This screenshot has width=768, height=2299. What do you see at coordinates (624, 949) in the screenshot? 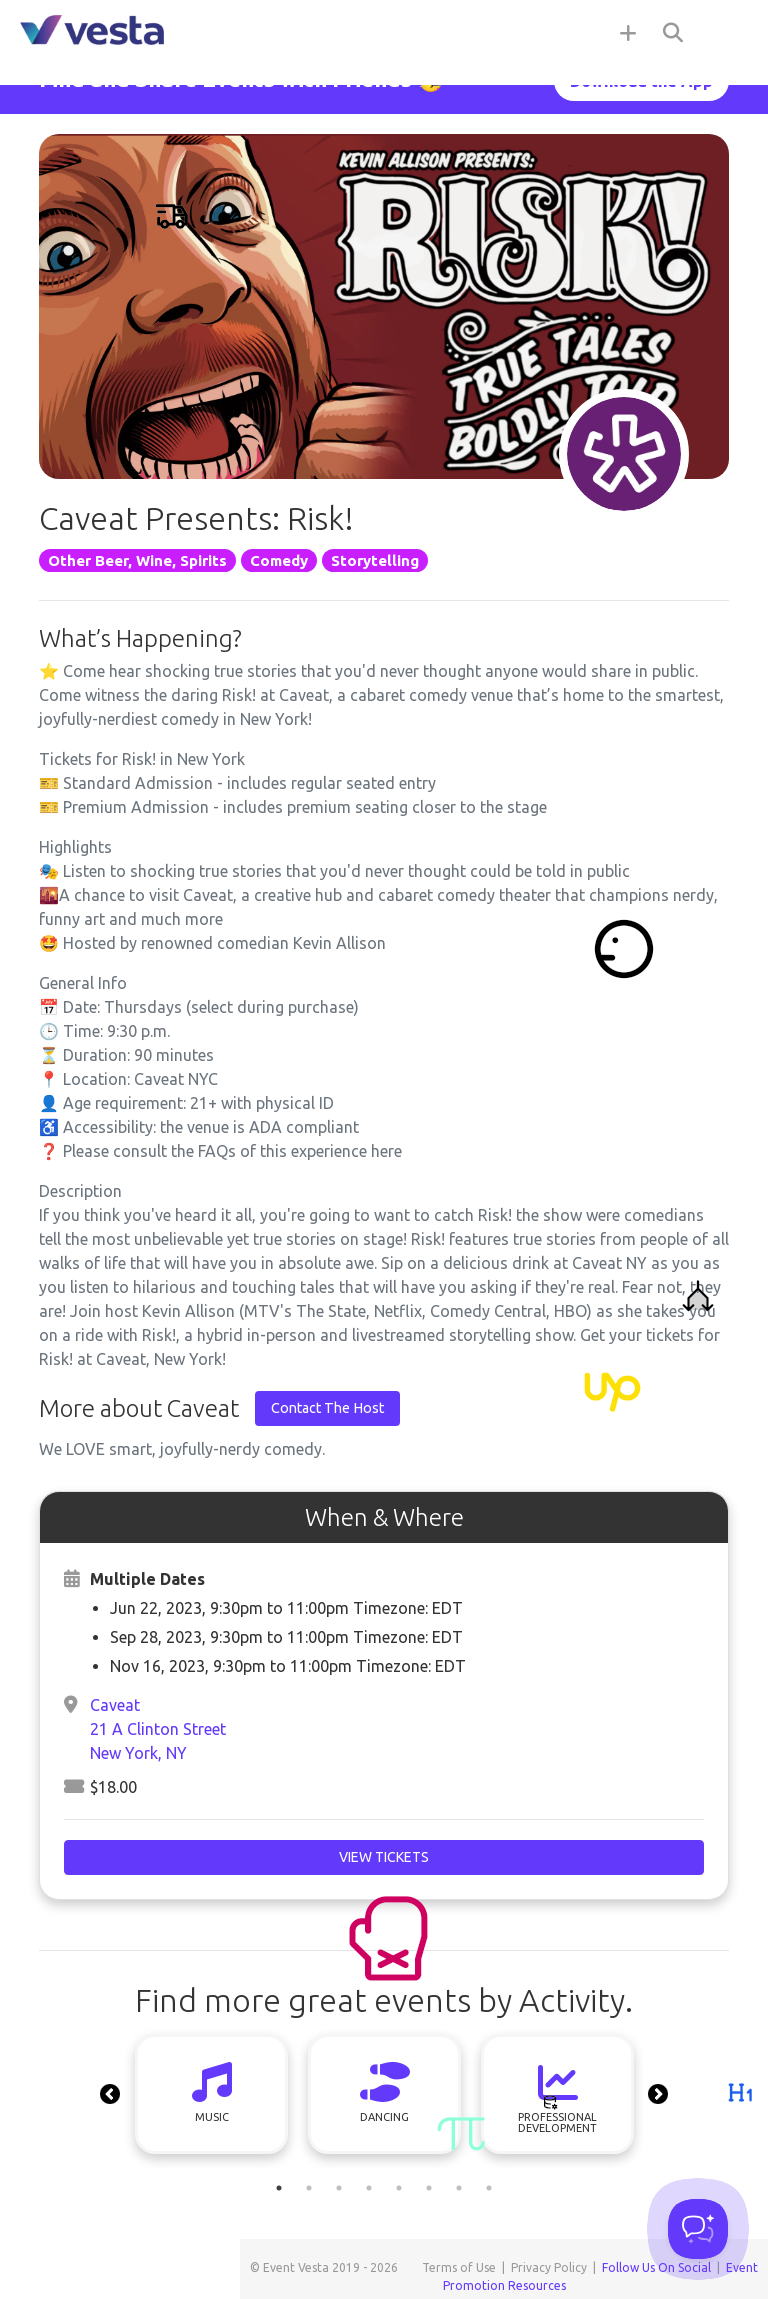
I see `emoji or reaction looking left` at bounding box center [624, 949].